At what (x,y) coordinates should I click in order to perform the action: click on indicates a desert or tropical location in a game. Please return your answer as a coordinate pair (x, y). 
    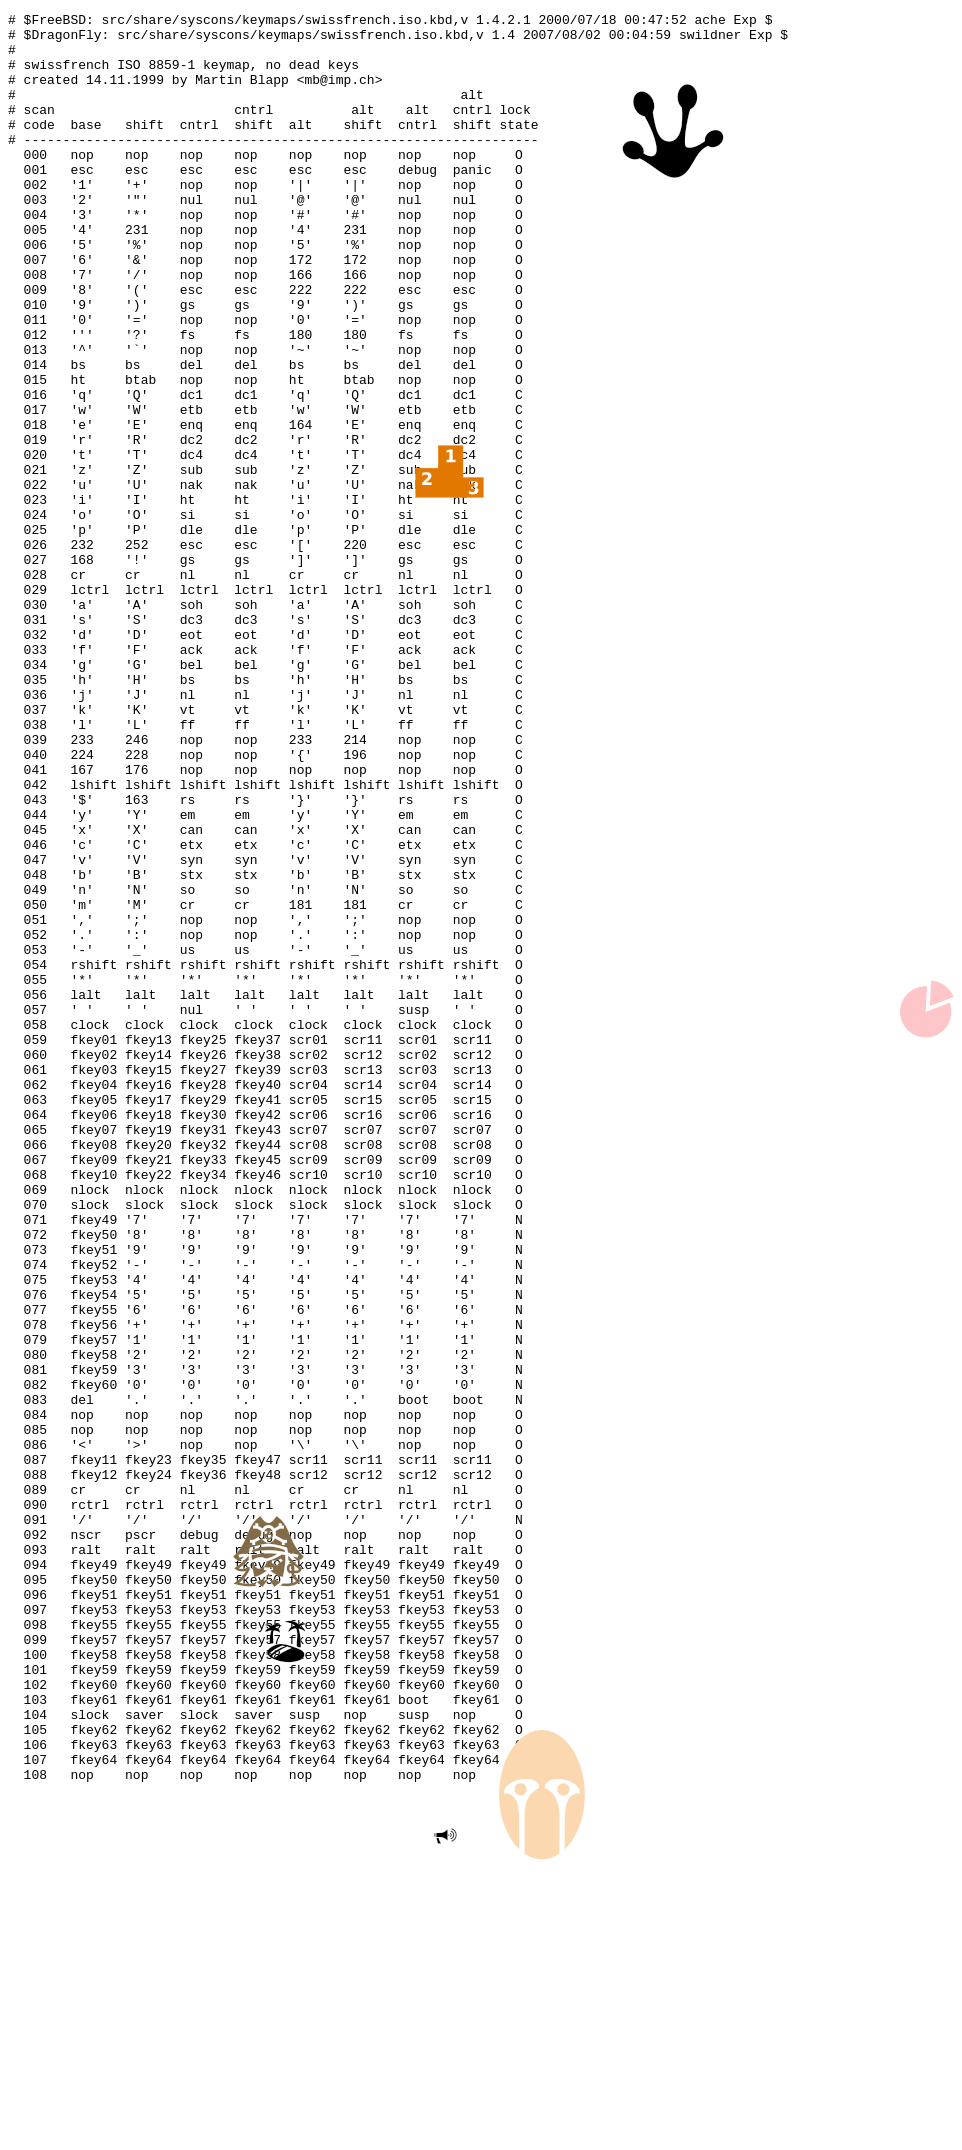
    Looking at the image, I should click on (285, 1641).